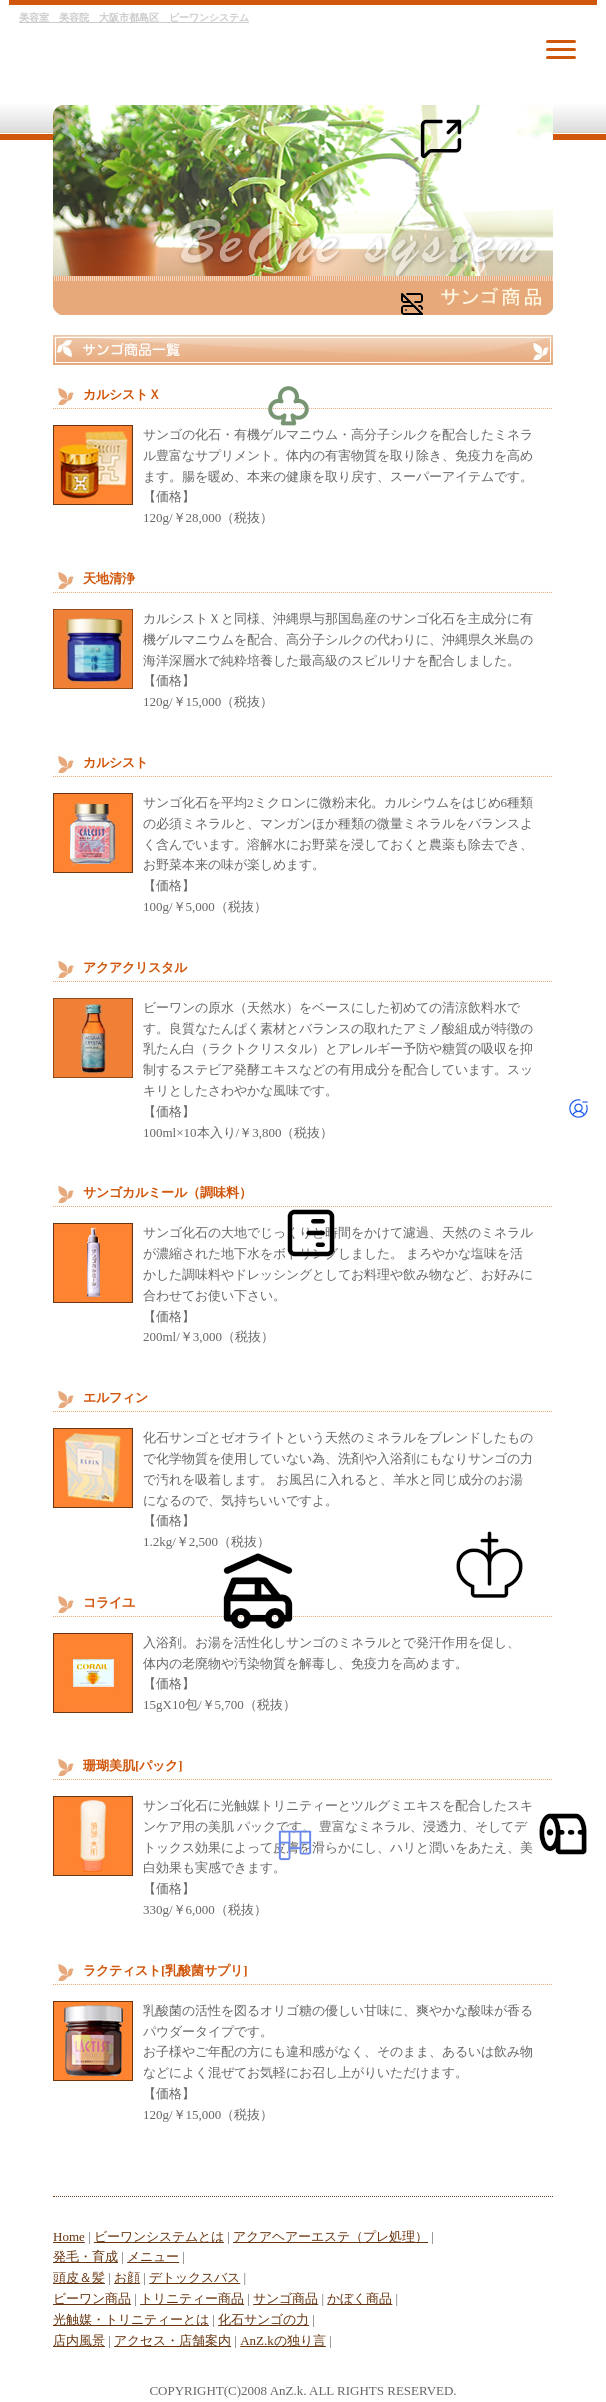 The image size is (606, 2402). I want to click on align content to the right with full height stretch, so click(311, 1233).